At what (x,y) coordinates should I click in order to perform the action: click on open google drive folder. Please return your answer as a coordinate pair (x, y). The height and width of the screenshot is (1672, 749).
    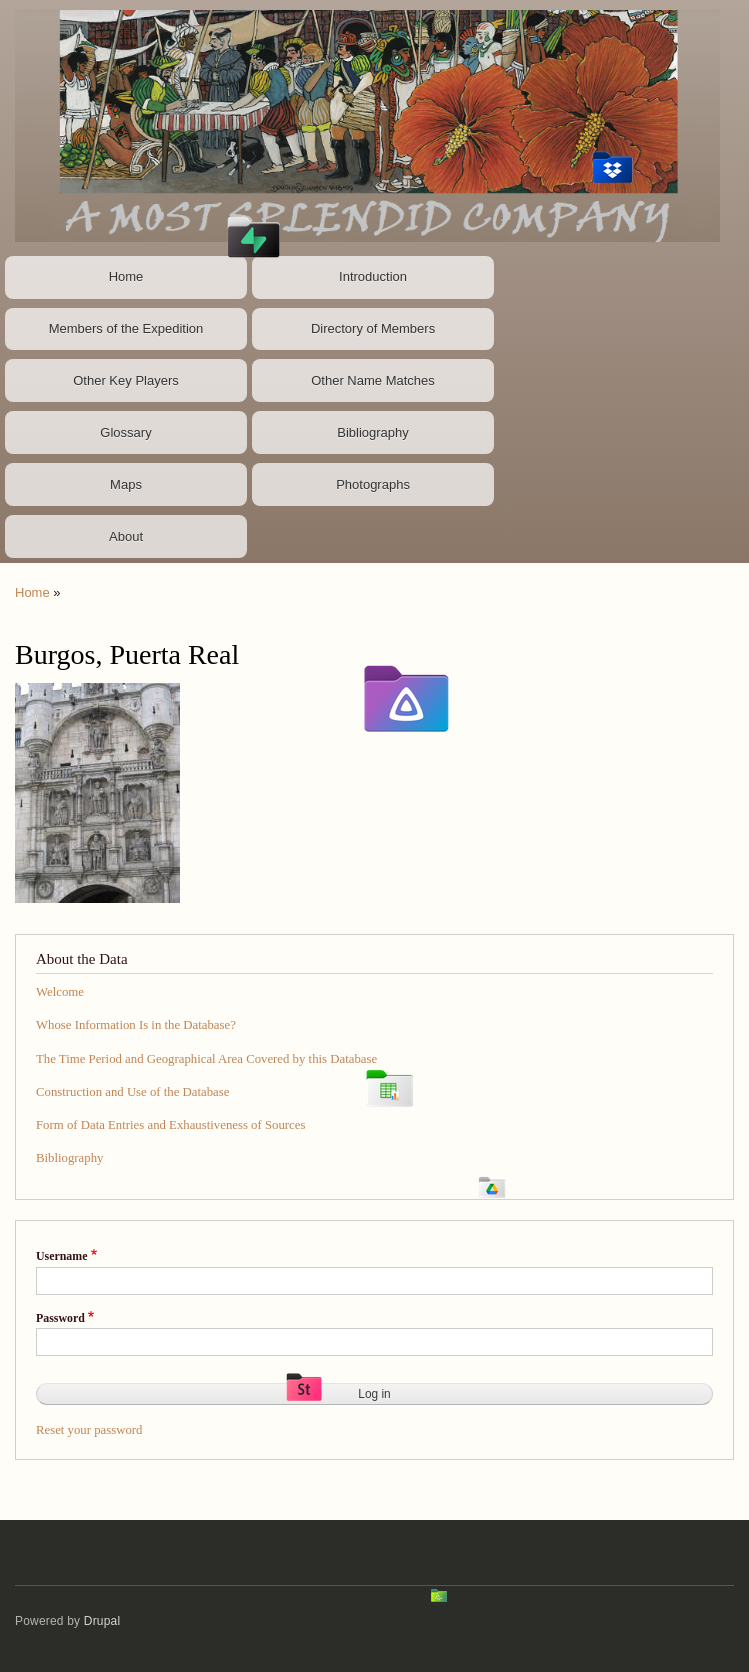
    Looking at the image, I should click on (492, 1188).